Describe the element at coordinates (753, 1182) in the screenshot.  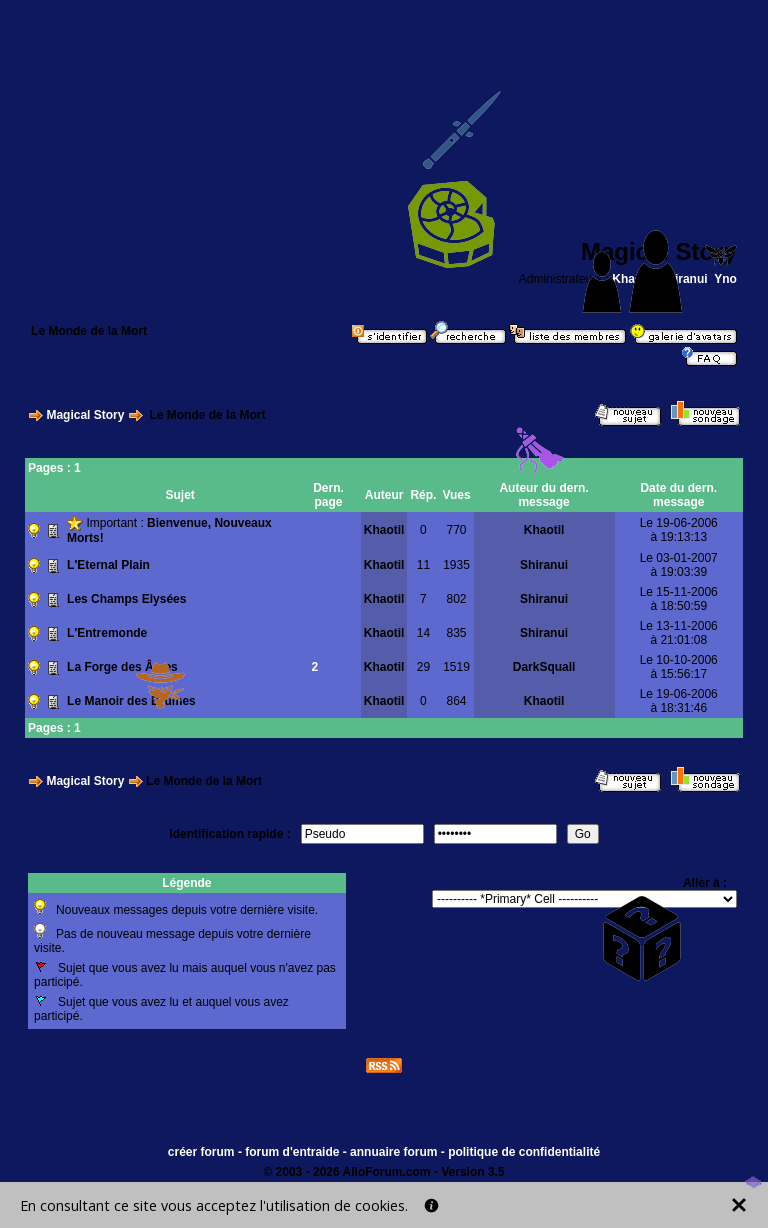
I see `adjust audio amplitude or volume levels` at that location.